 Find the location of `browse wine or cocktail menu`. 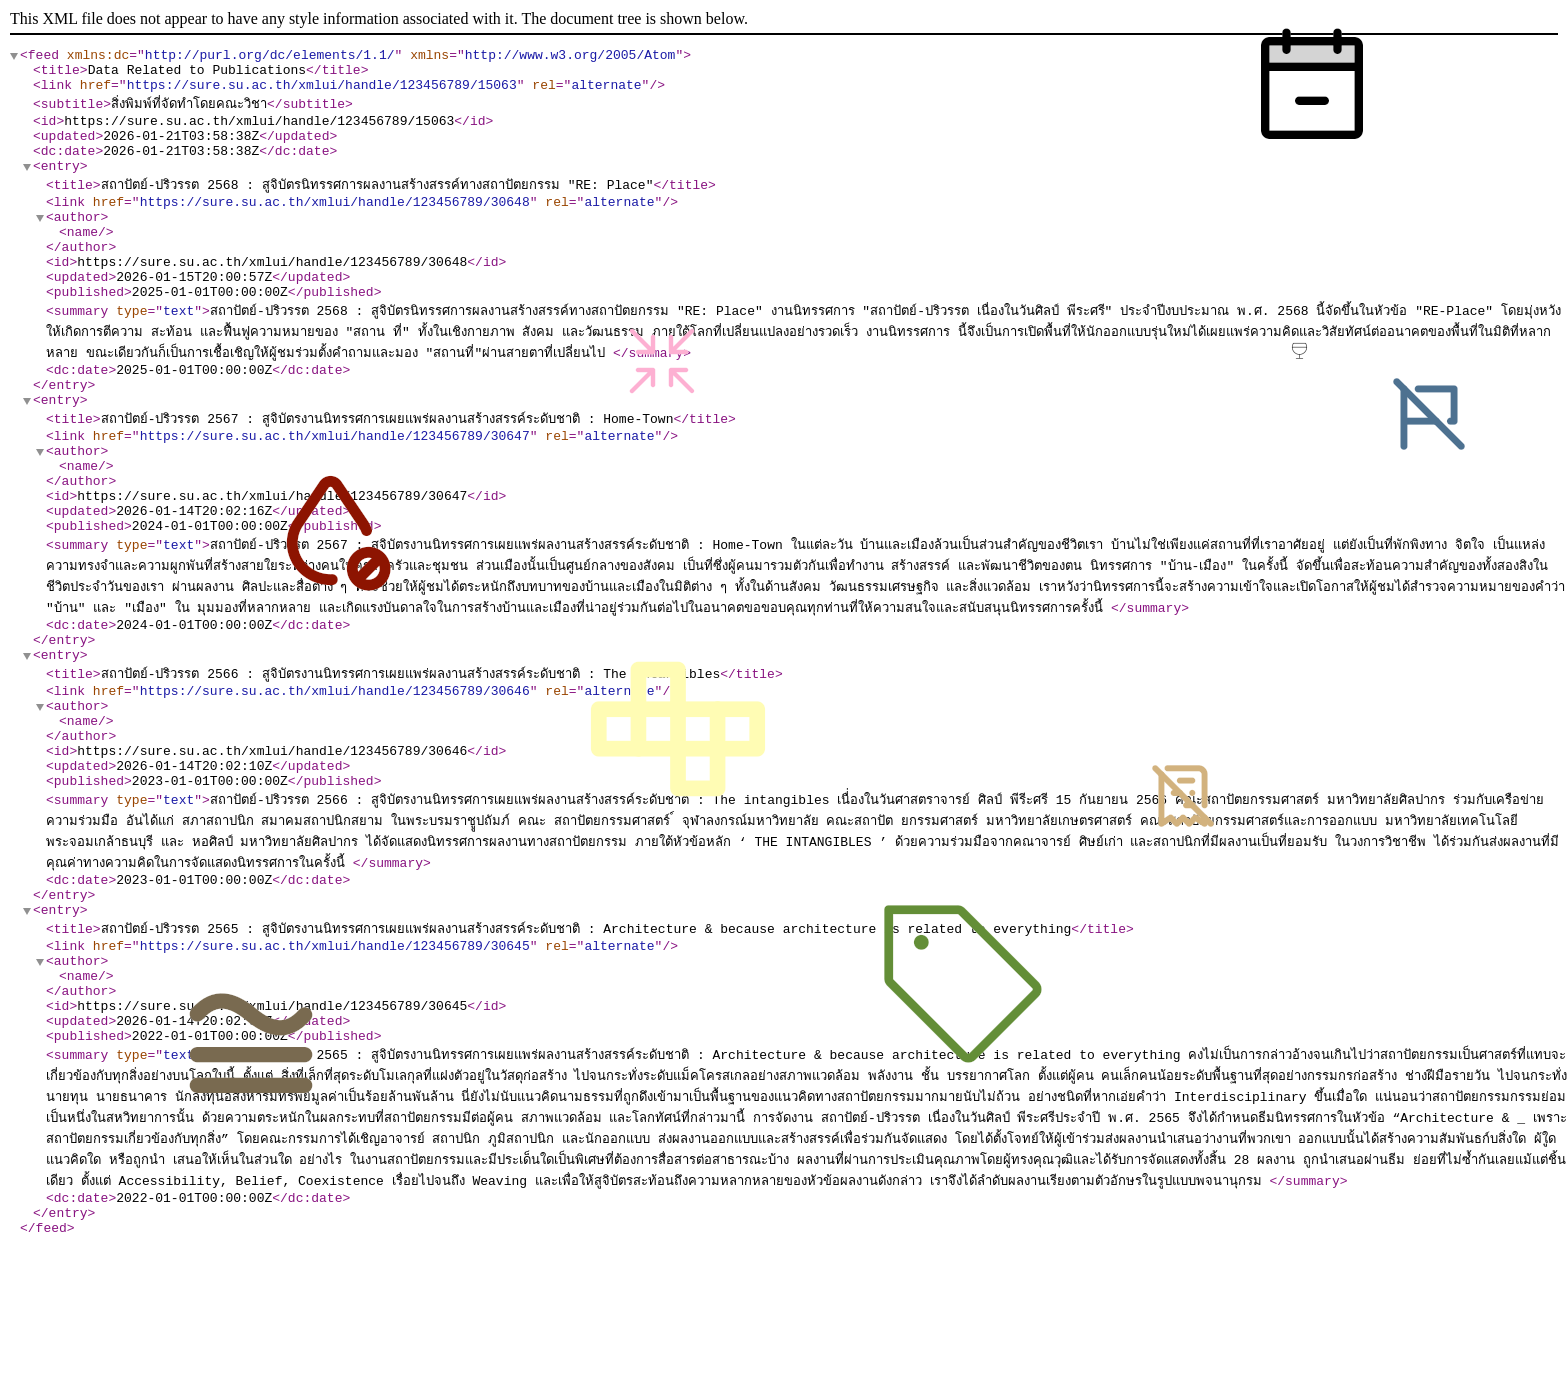

browse wine or cocktail menu is located at coordinates (1299, 350).